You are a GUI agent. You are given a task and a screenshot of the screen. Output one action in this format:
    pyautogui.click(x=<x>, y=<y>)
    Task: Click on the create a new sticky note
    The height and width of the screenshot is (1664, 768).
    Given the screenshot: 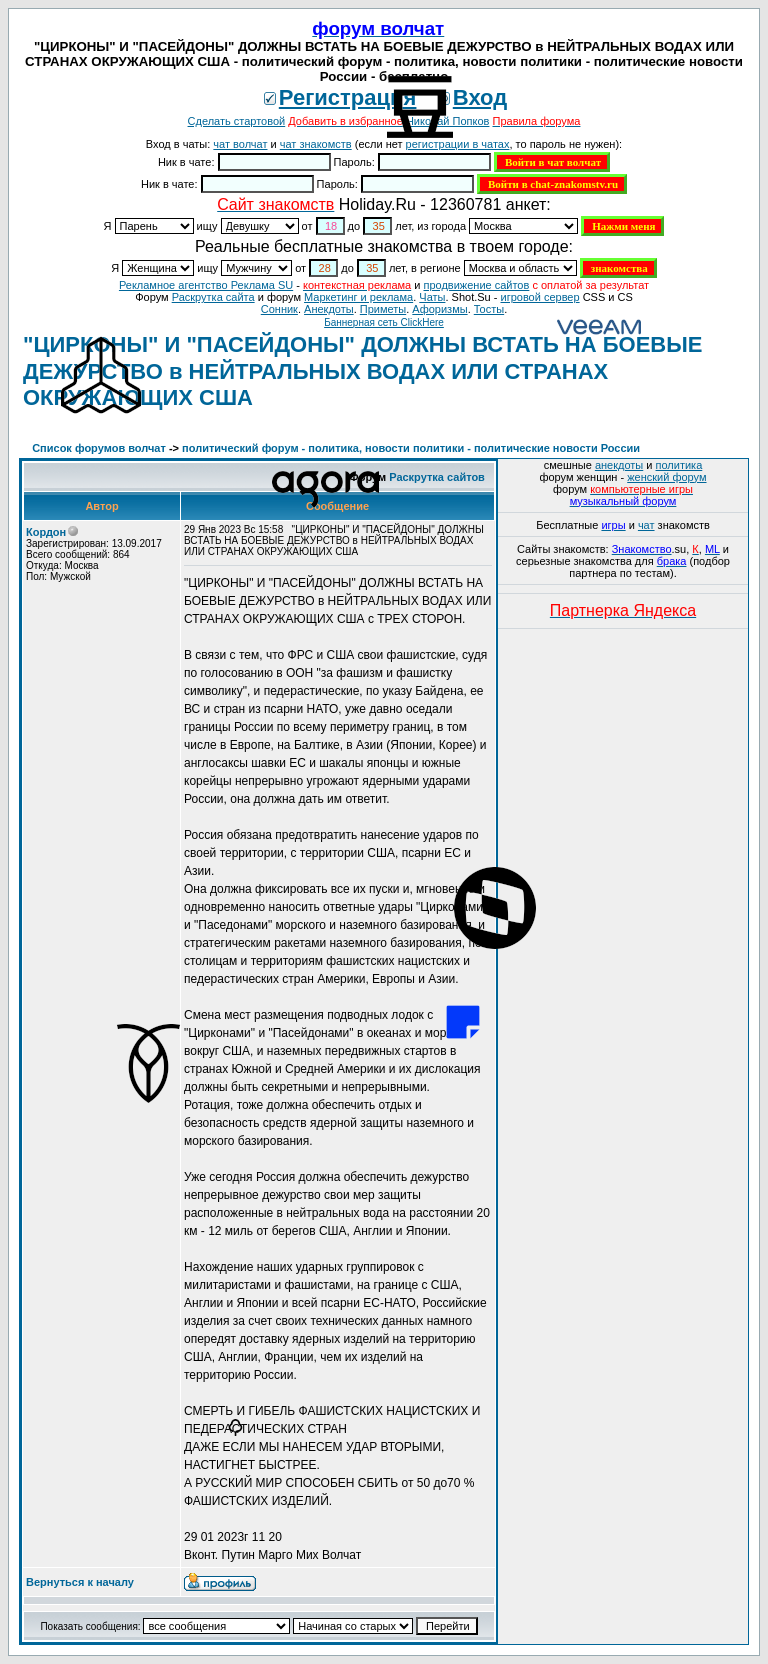 What is the action you would take?
    pyautogui.click(x=463, y=1022)
    